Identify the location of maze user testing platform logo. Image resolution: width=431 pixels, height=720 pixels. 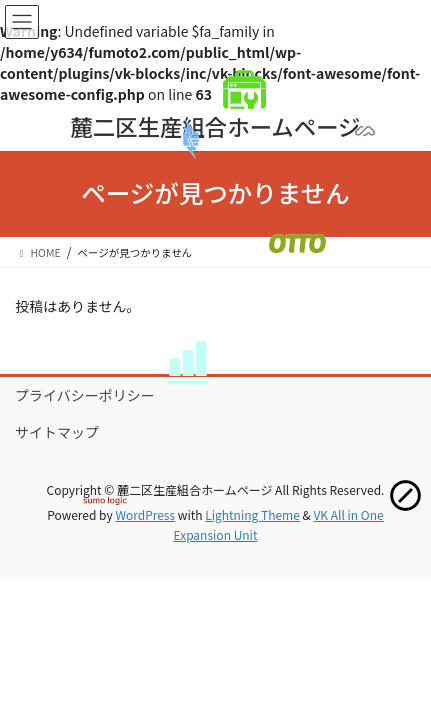
(365, 131).